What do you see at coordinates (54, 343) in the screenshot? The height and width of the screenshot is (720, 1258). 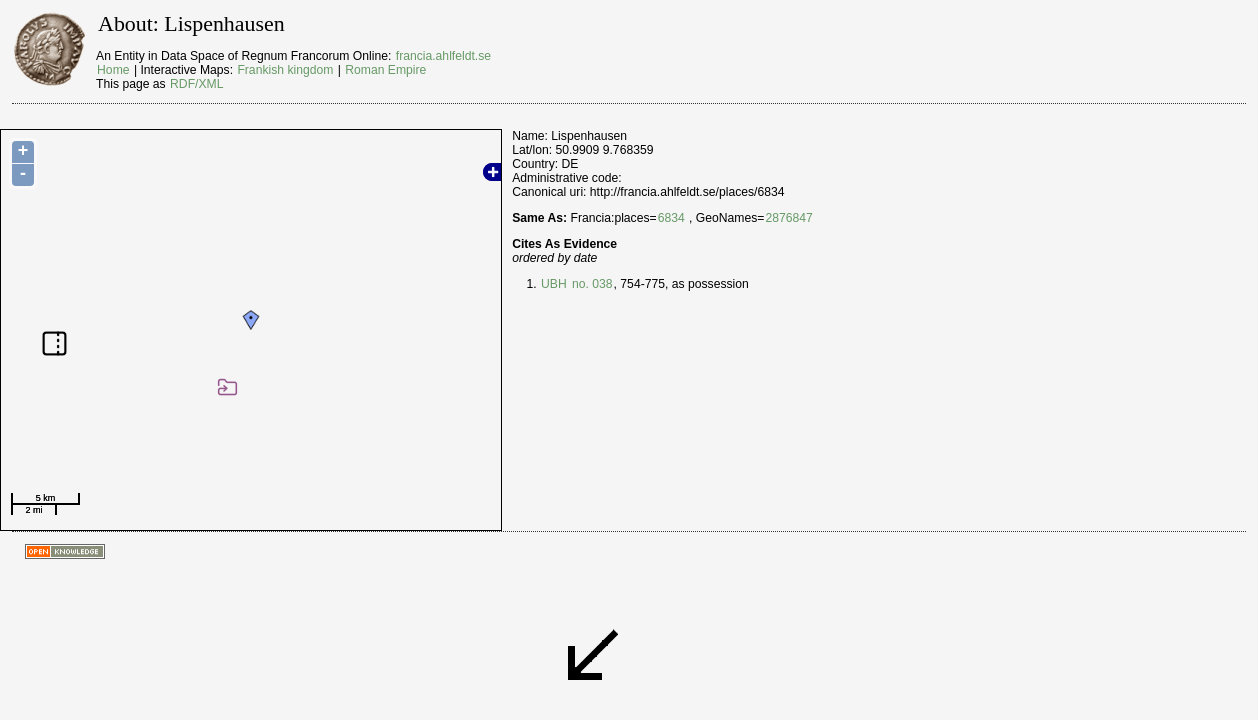 I see `toggle optional right sidebar panel` at bounding box center [54, 343].